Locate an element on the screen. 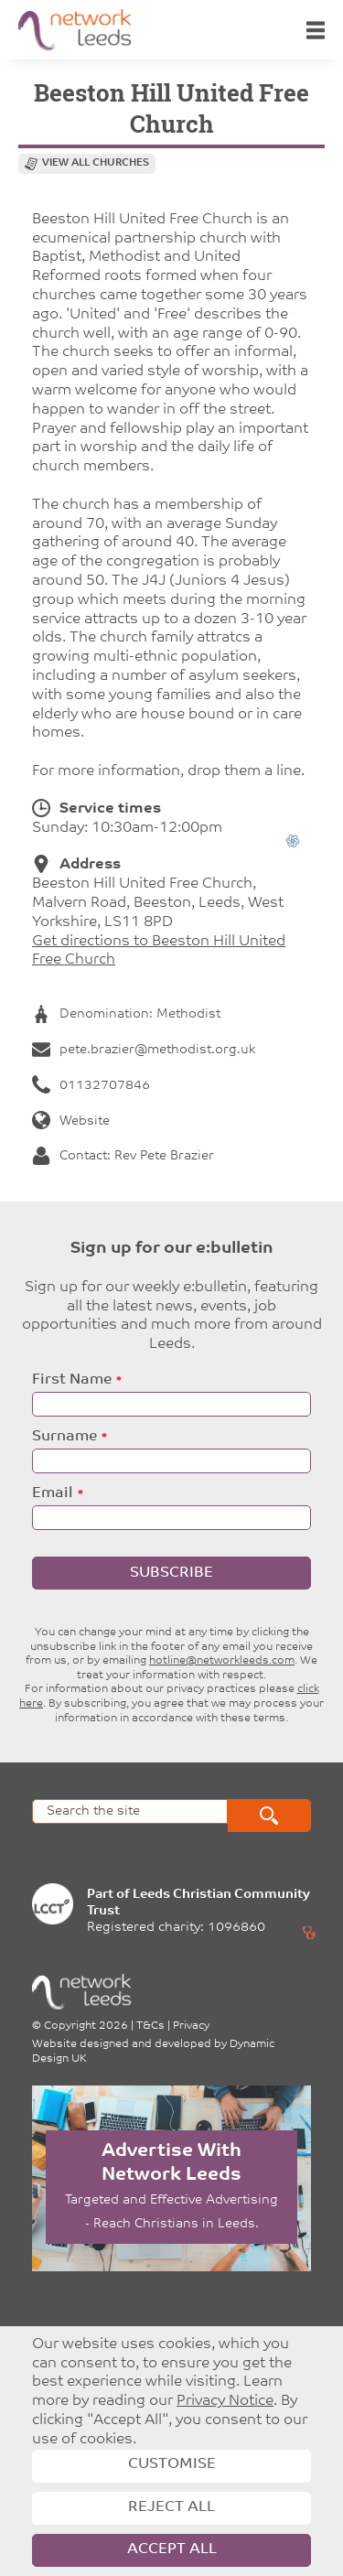  access health or medical features is located at coordinates (308, 1932).